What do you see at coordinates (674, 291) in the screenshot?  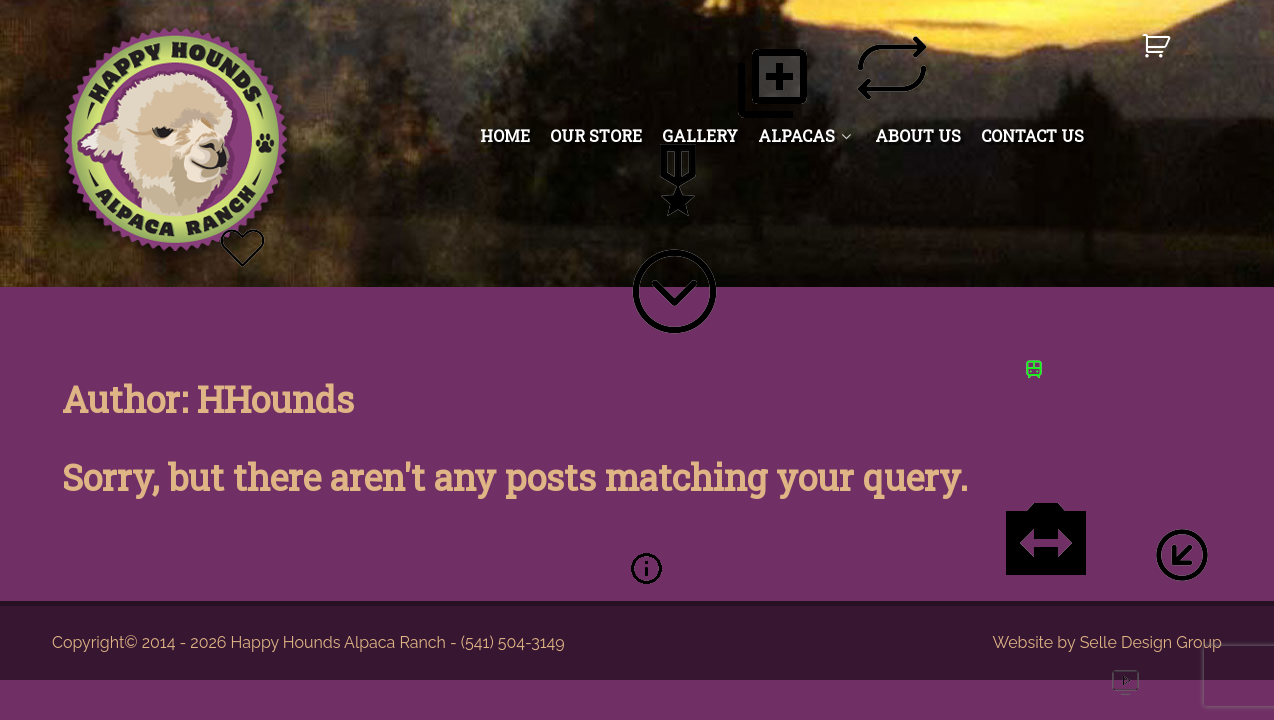 I see `expand to show more content` at bounding box center [674, 291].